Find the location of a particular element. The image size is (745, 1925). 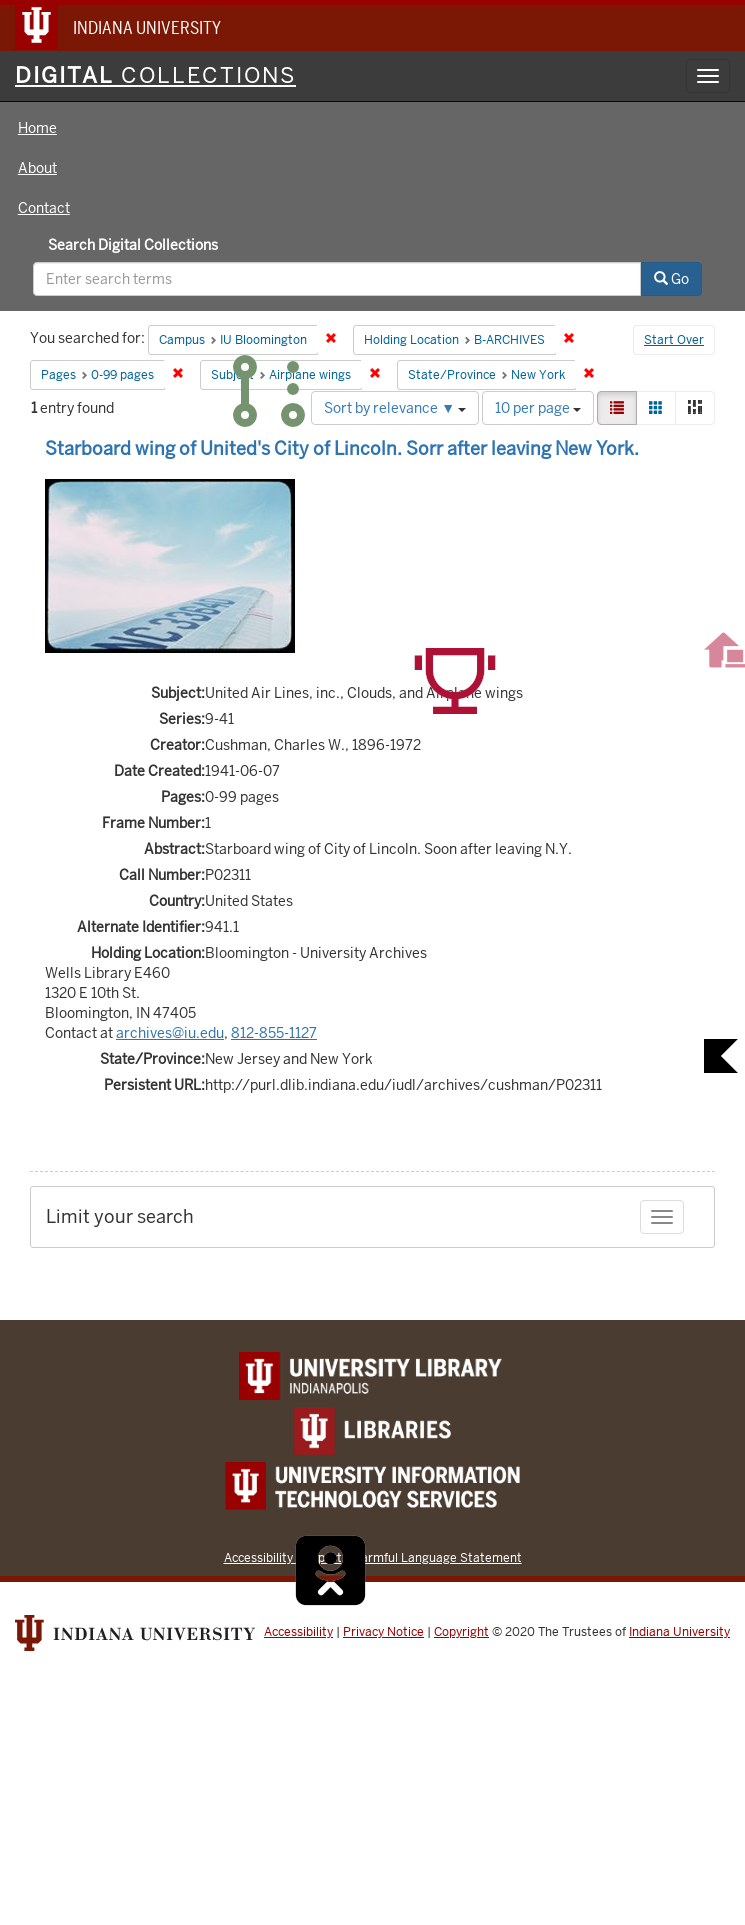

open odnoklassniki social network app is located at coordinates (330, 1570).